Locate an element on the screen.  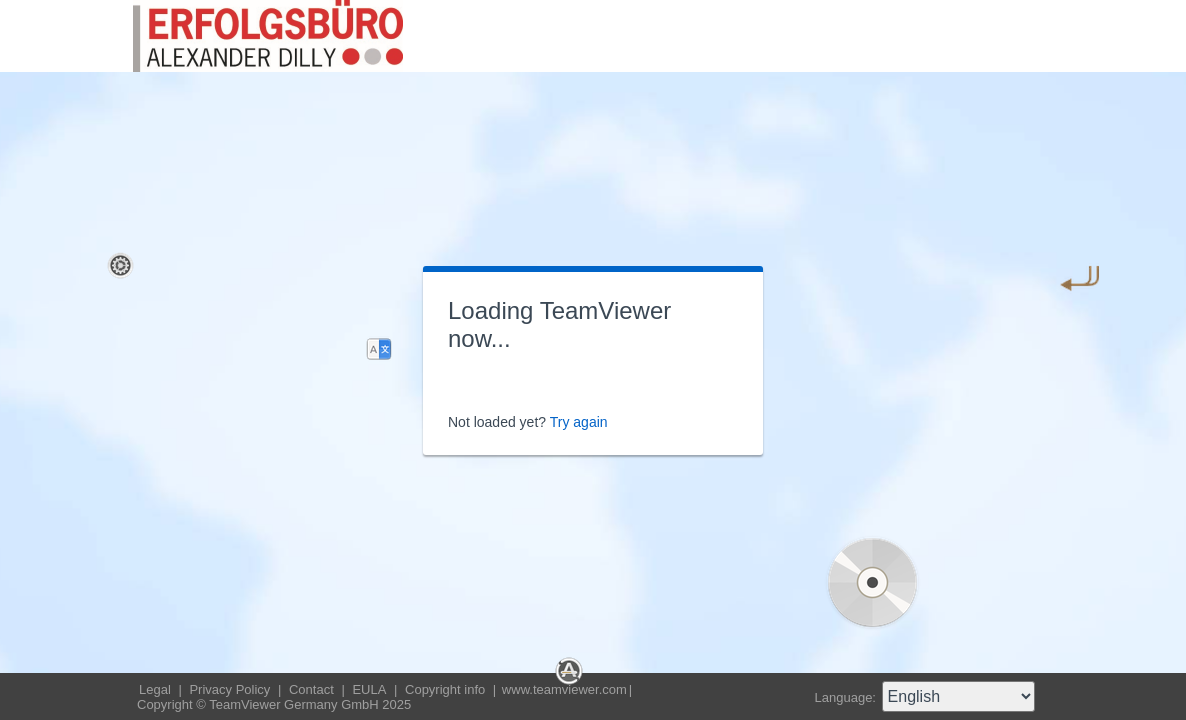
reply to all recipients of an email is located at coordinates (1079, 276).